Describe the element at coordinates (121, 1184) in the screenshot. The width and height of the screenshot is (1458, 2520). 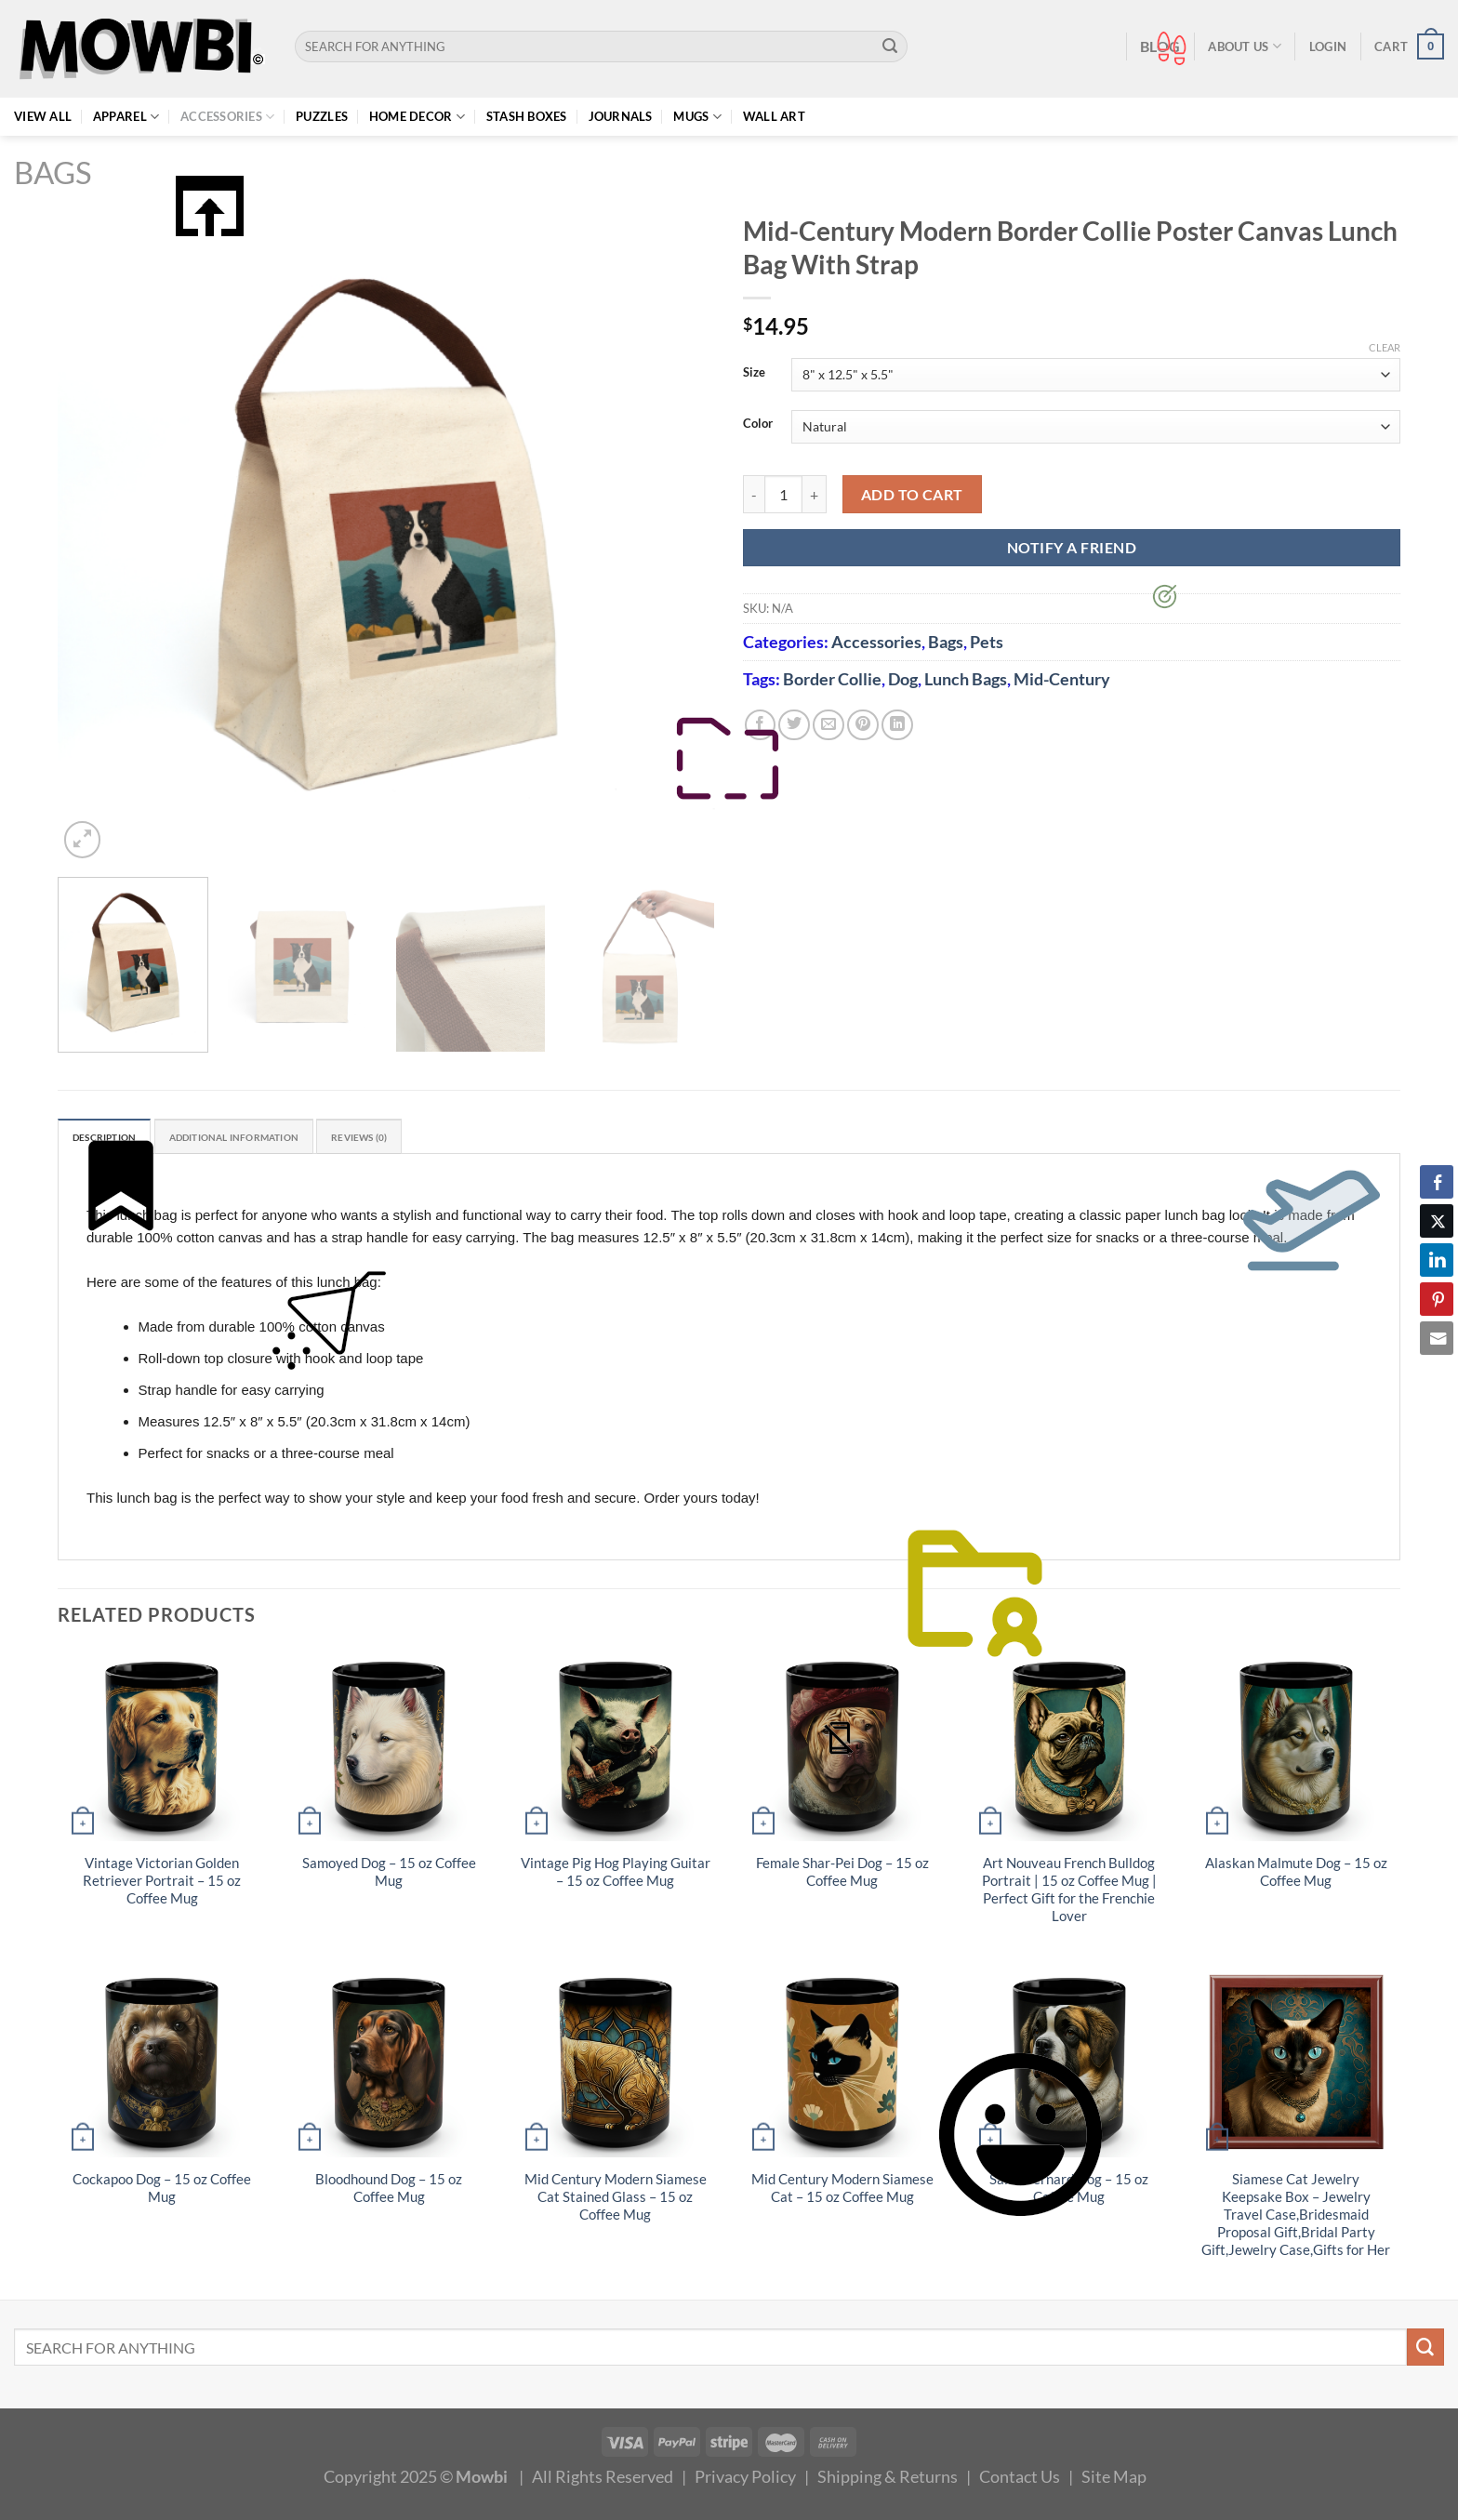
I see `save this item for later` at that location.